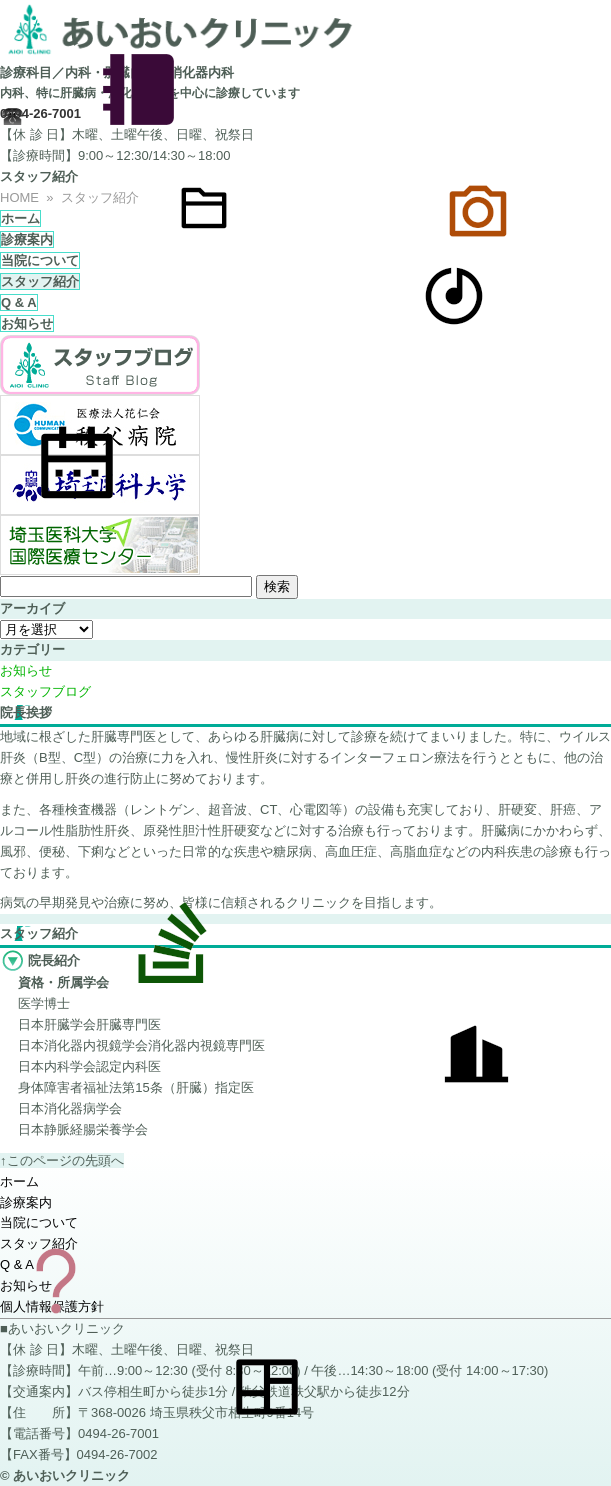 This screenshot has width=611, height=1486. Describe the element at coordinates (478, 211) in the screenshot. I see `take a photo` at that location.